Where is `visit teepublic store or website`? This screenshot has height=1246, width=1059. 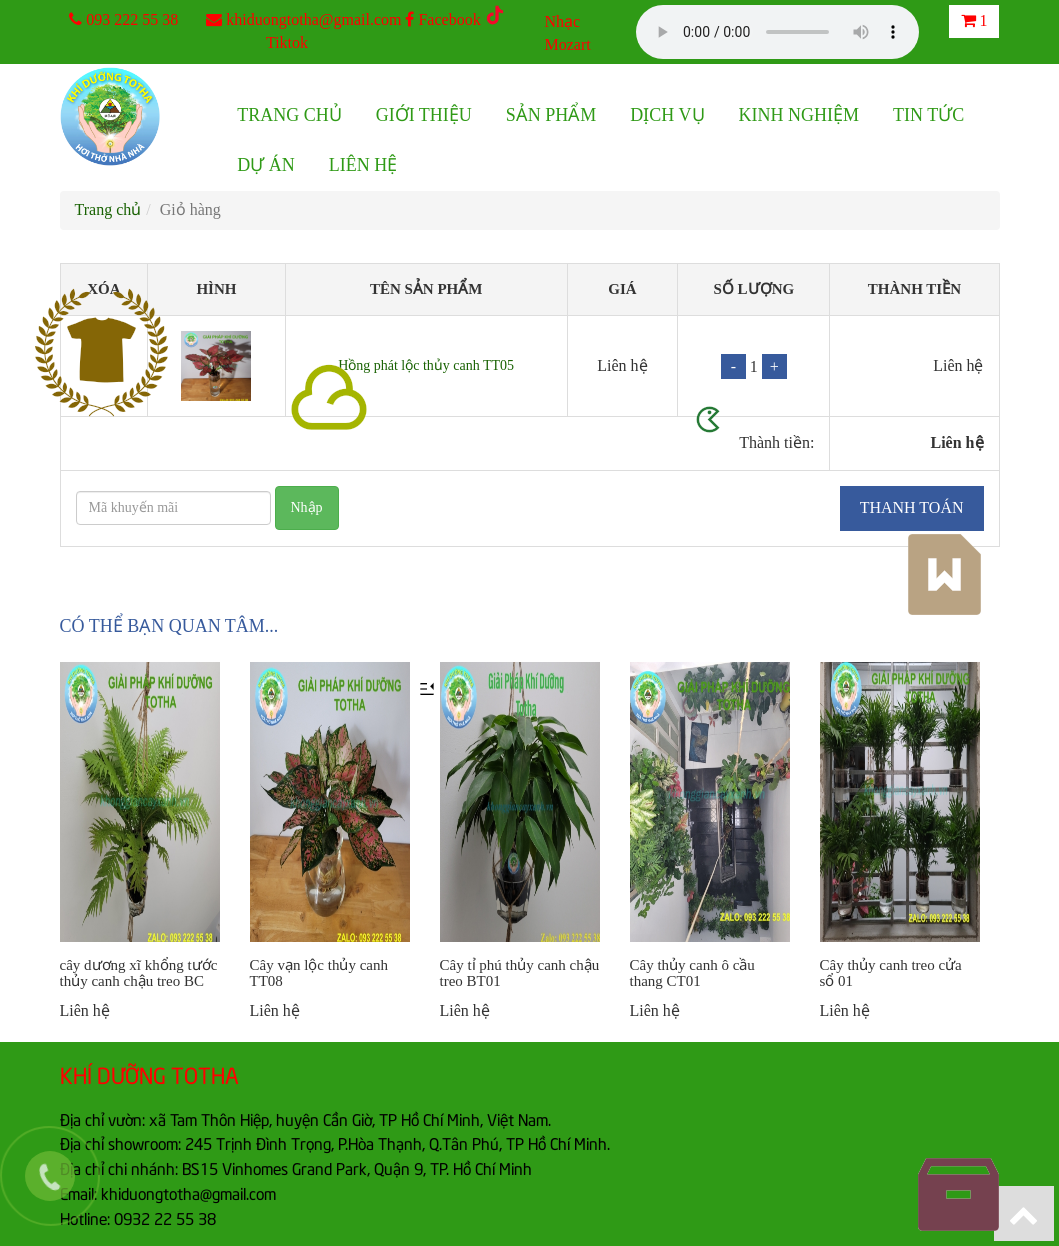
visit teepublic store or website is located at coordinates (101, 352).